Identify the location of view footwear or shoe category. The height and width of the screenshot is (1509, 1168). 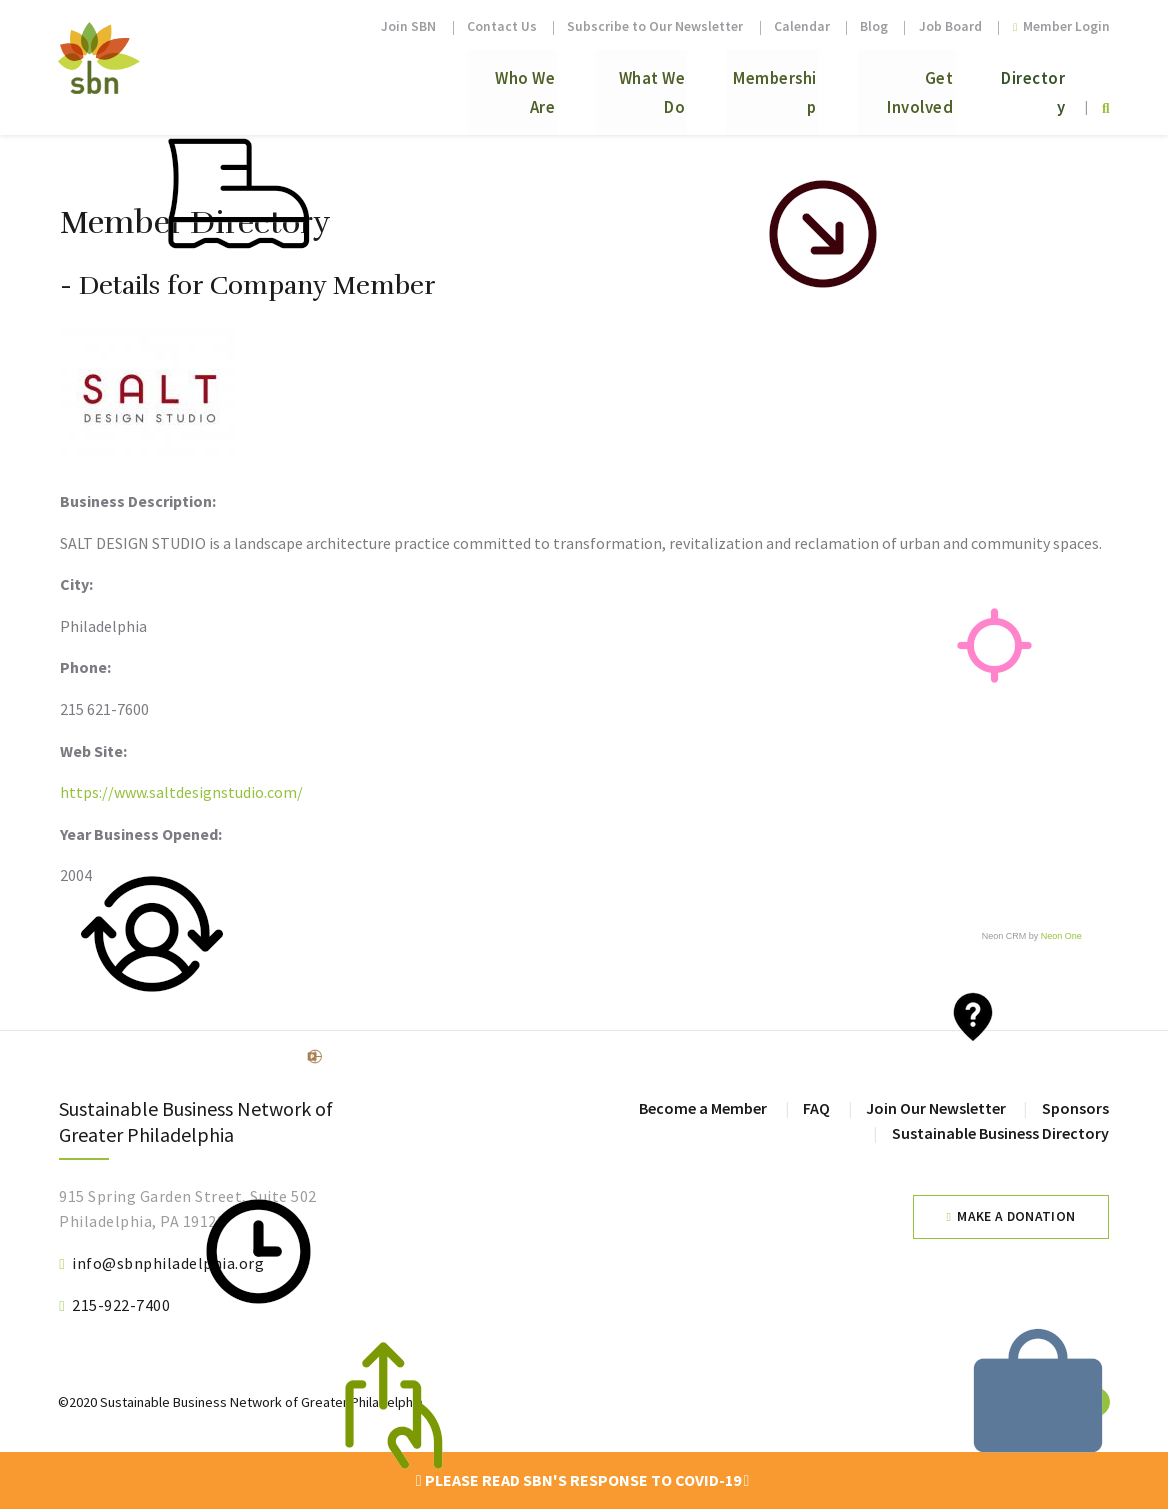
(233, 193).